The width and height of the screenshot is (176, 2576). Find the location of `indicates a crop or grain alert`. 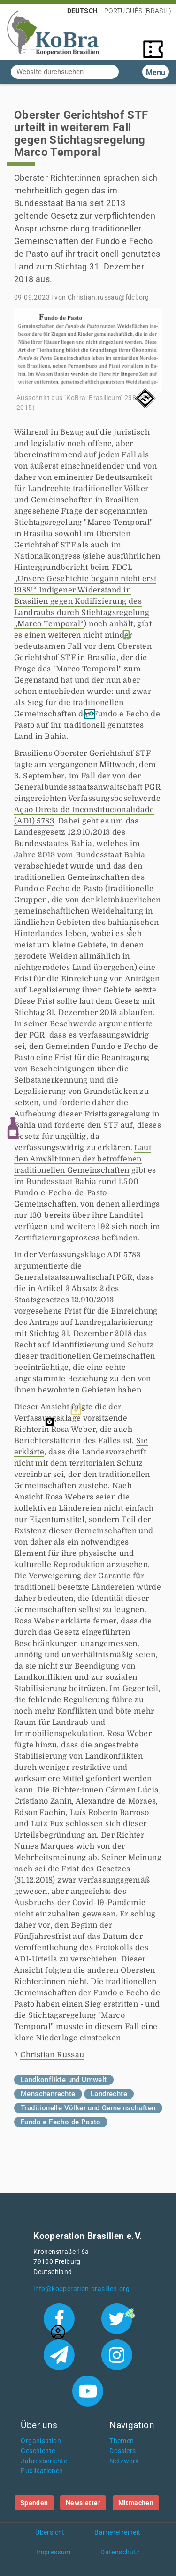

indicates a crop or grain alert is located at coordinates (130, 2313).